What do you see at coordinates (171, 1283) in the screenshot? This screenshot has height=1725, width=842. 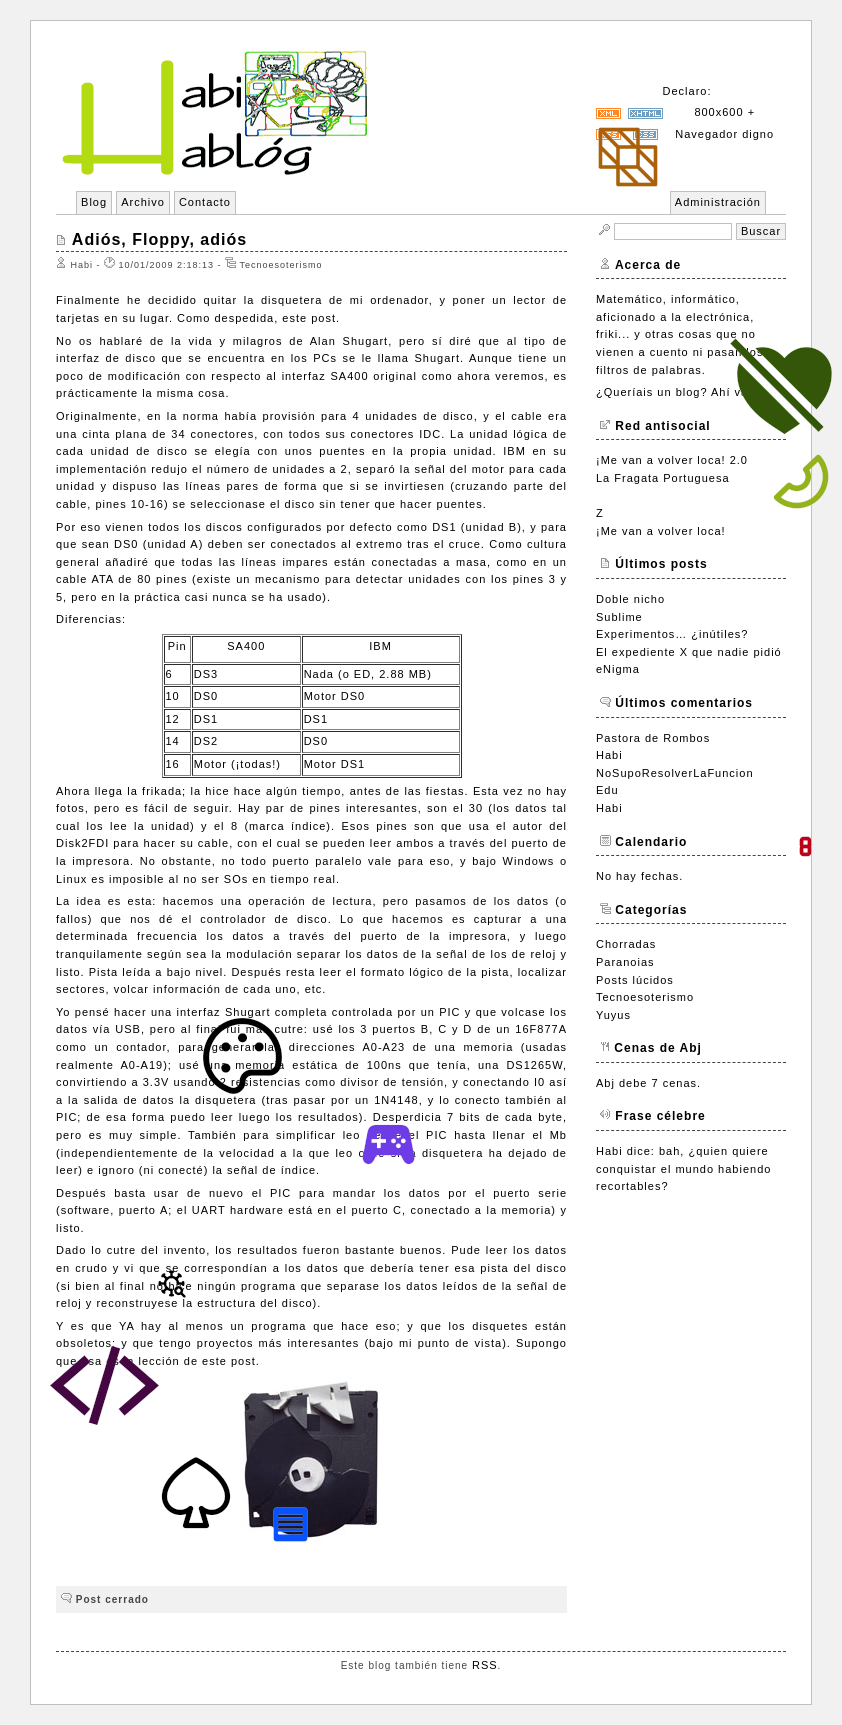 I see `search for virus or malware threats` at bounding box center [171, 1283].